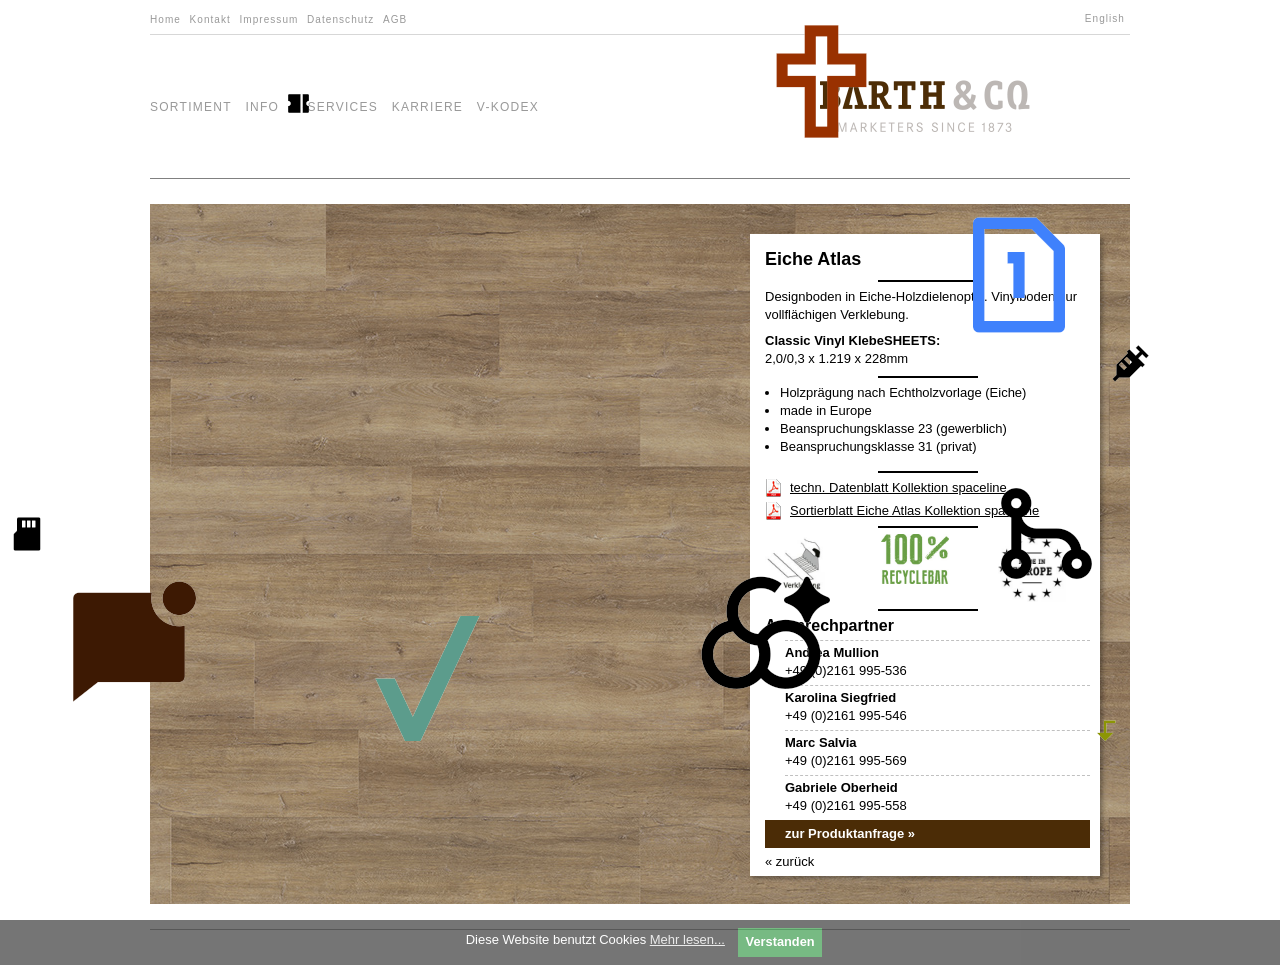 The image size is (1280, 965). What do you see at coordinates (129, 643) in the screenshot?
I see `indicates unread messages in chat` at bounding box center [129, 643].